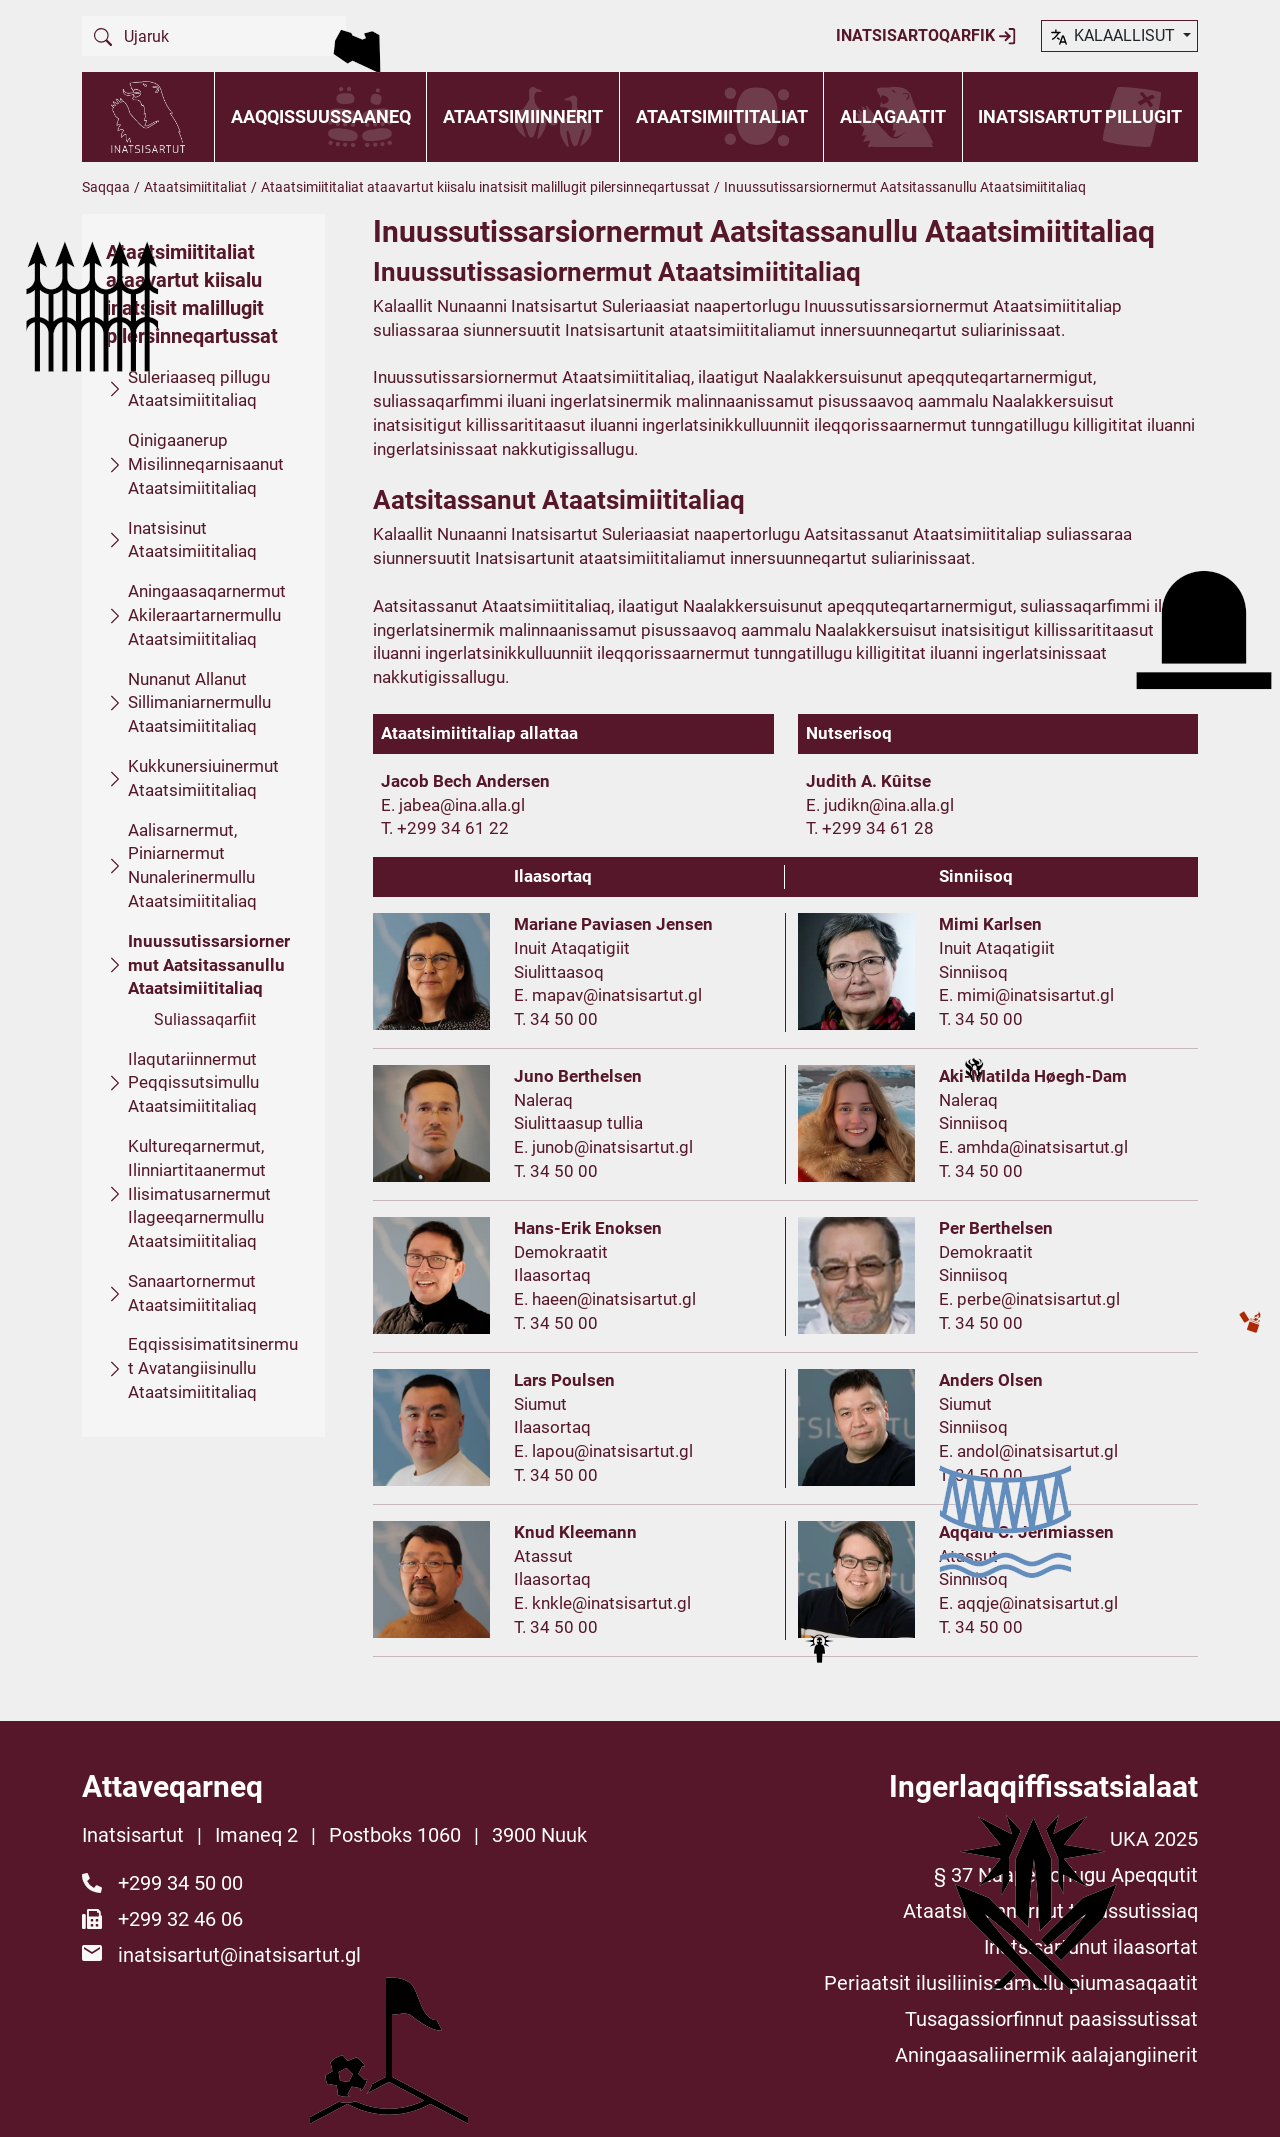 Image resolution: width=1280 pixels, height=2137 pixels. What do you see at coordinates (389, 2052) in the screenshot?
I see `indicates a corner kick in a soccer/football game` at bounding box center [389, 2052].